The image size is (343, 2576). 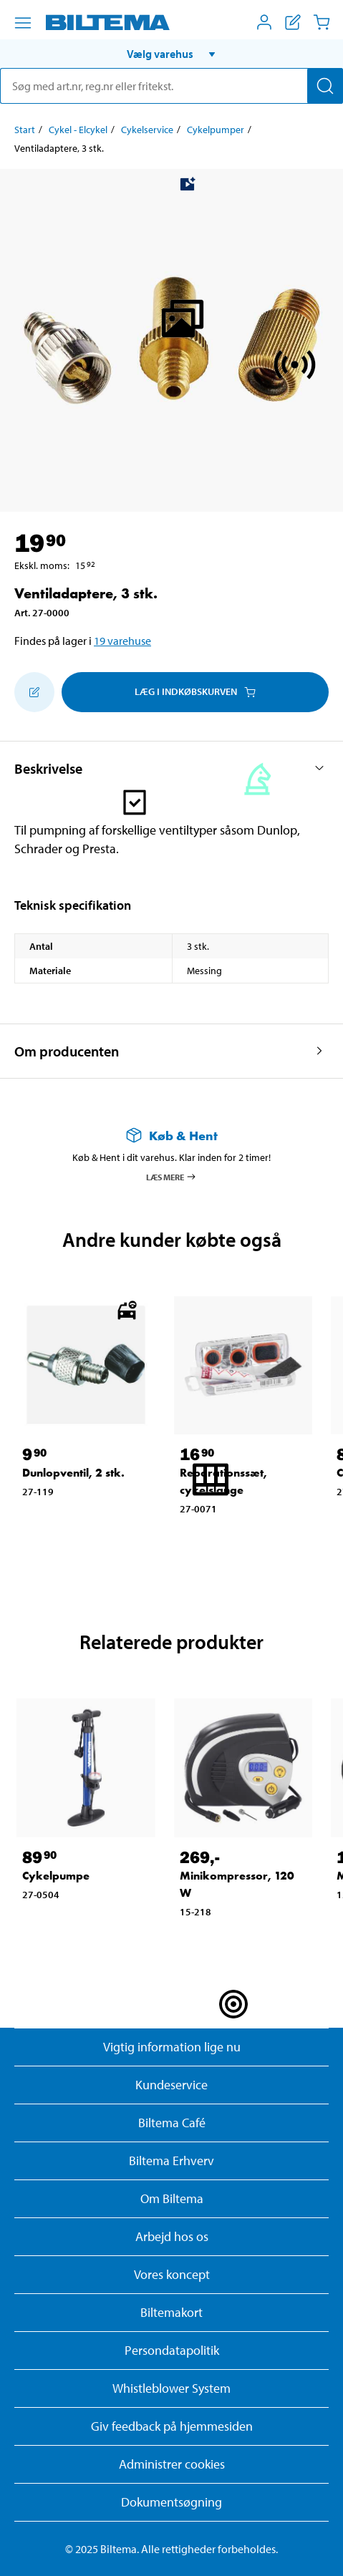 What do you see at coordinates (187, 184) in the screenshot?
I see `access AI-powered video features` at bounding box center [187, 184].